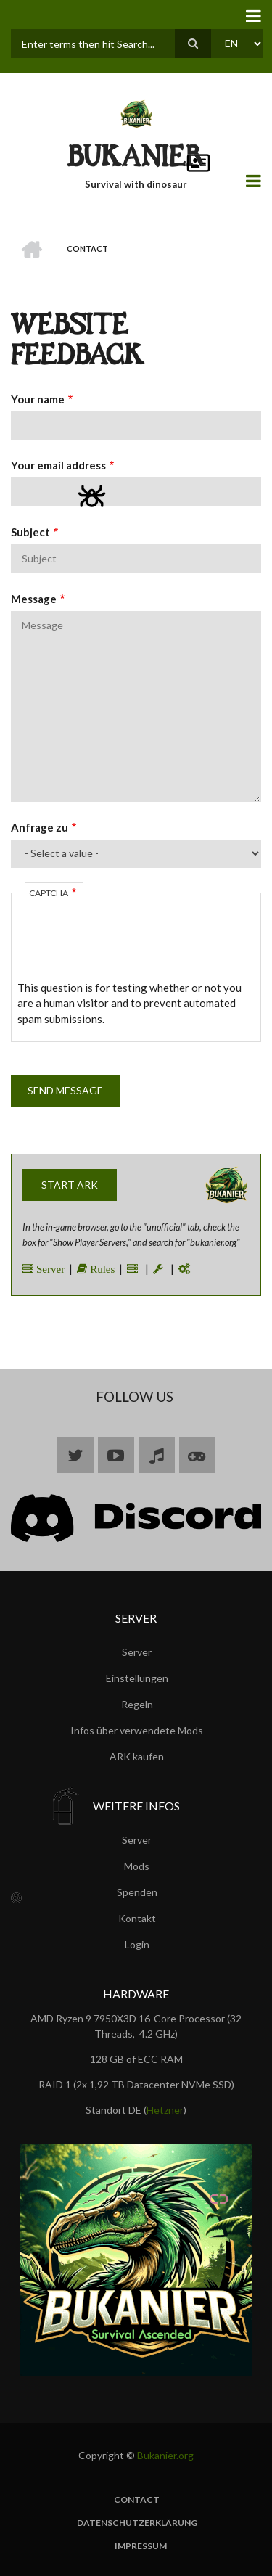  I want to click on access fire safety information, so click(64, 1806).